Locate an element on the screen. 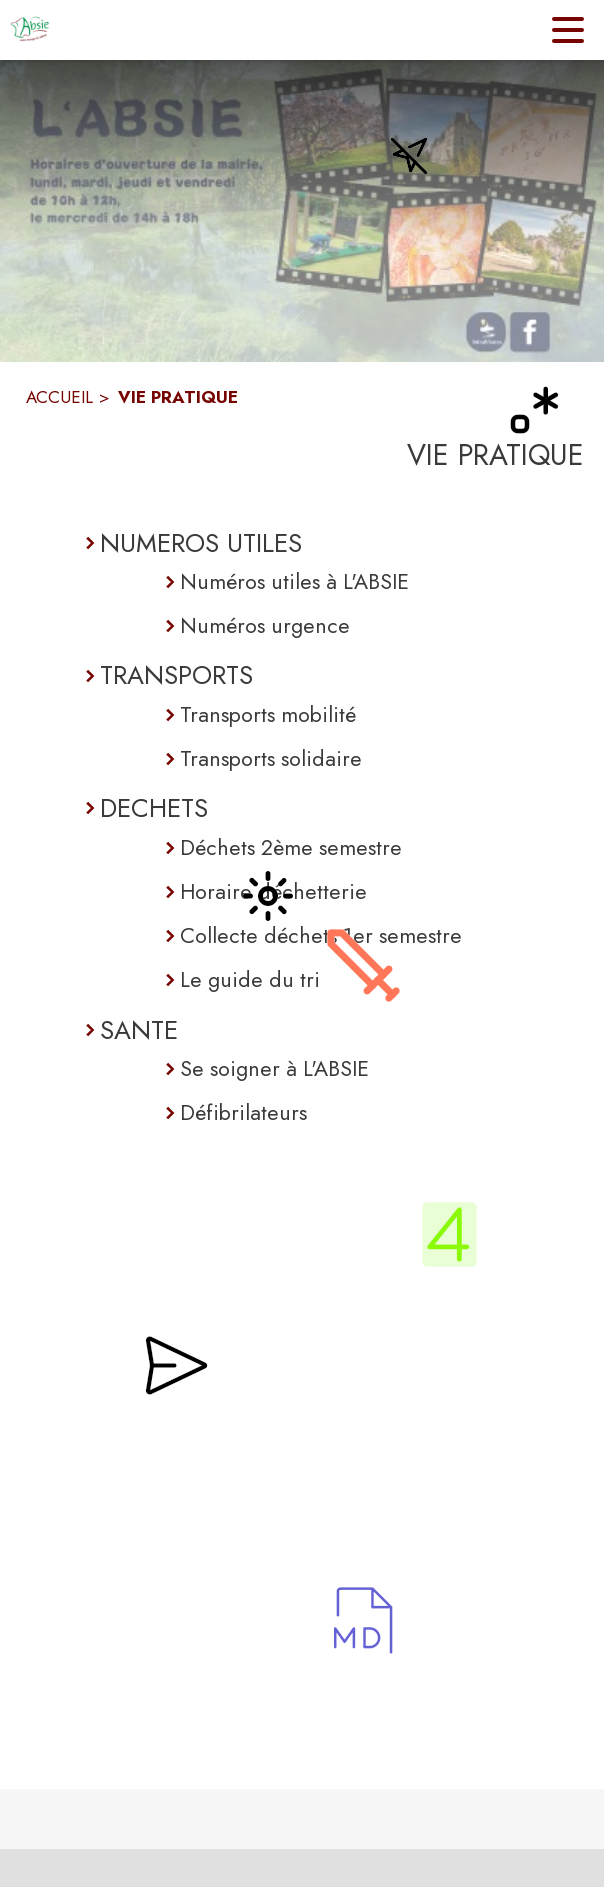 This screenshot has width=604, height=1887. send a message or comment is located at coordinates (176, 1365).